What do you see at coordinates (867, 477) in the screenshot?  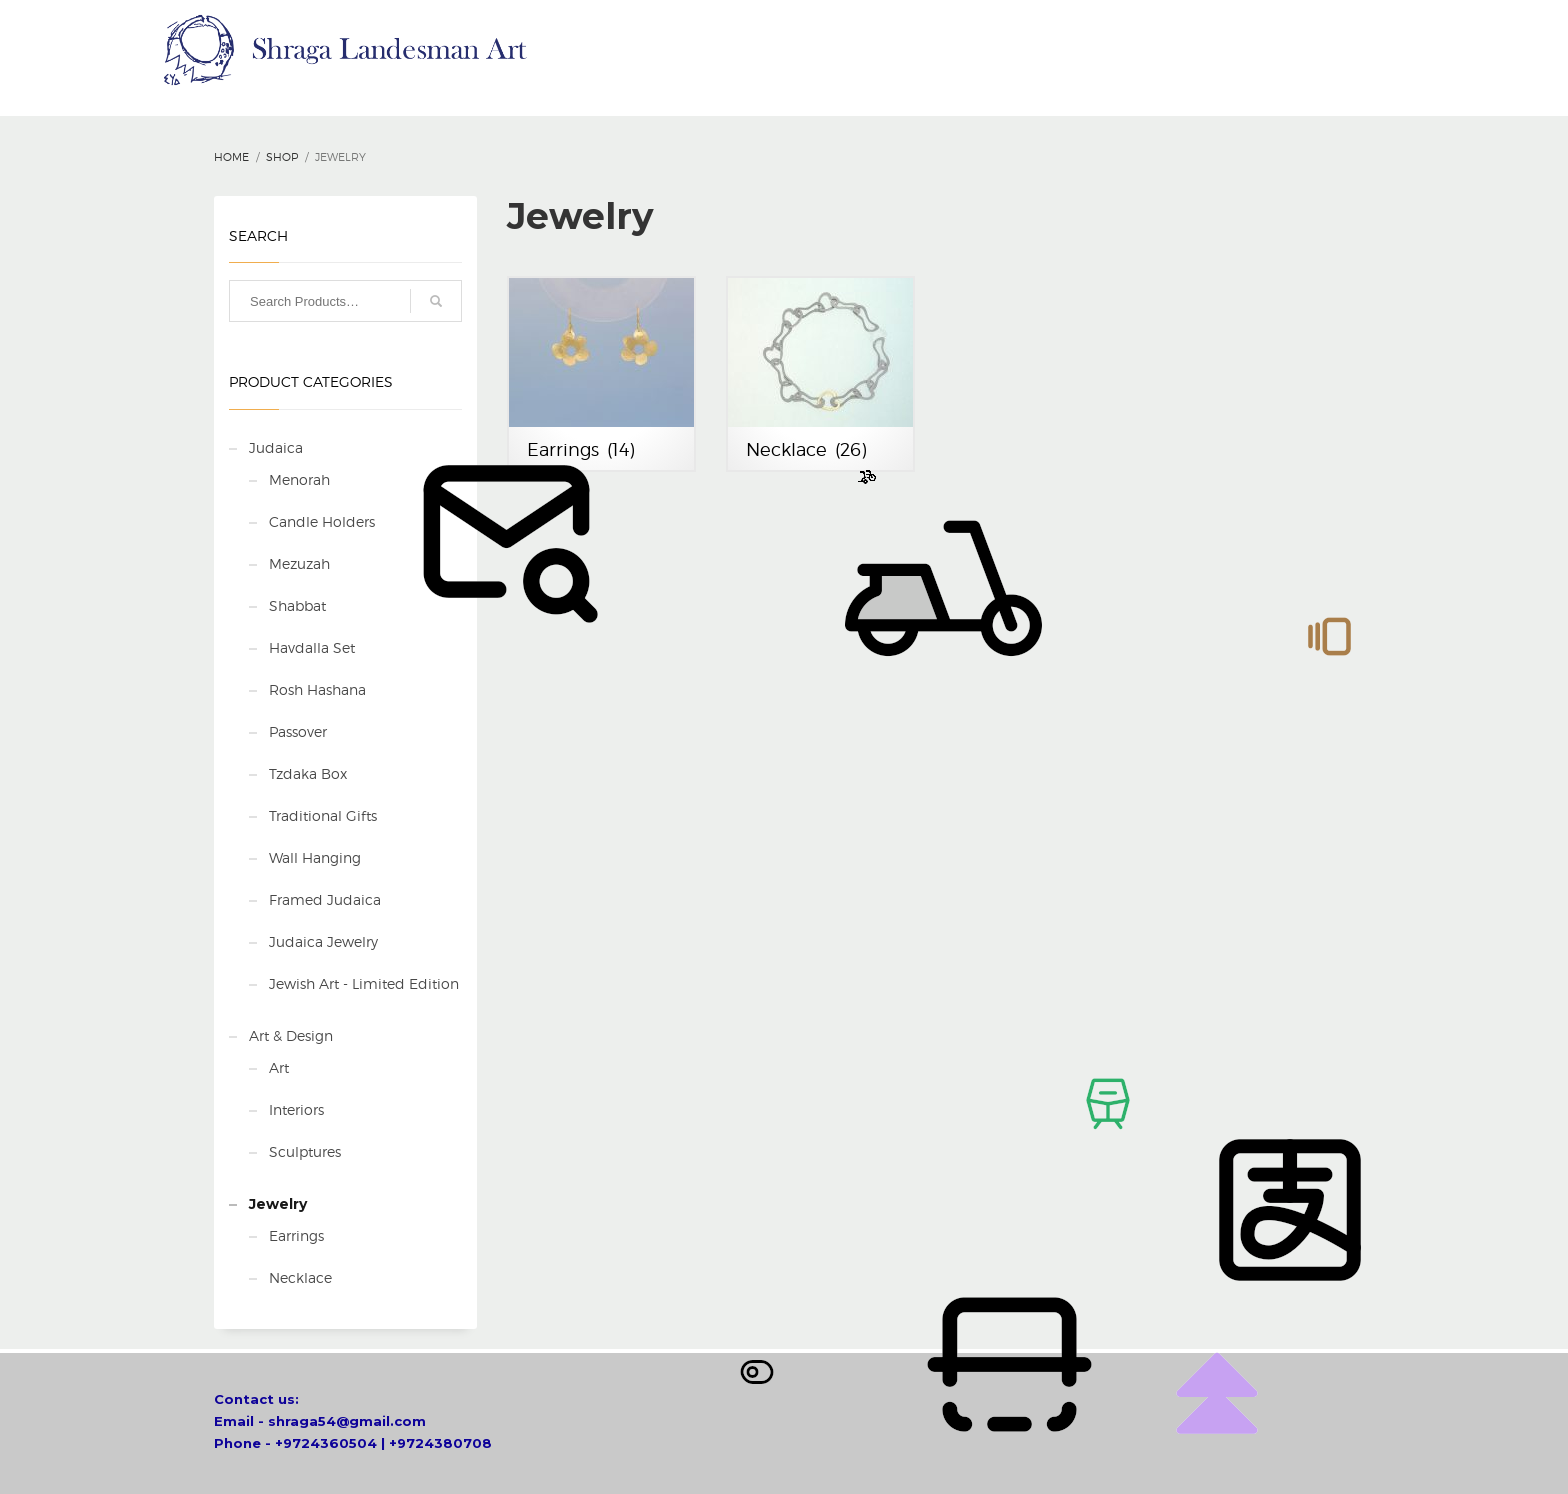 I see `view bike and scooter rental options` at bounding box center [867, 477].